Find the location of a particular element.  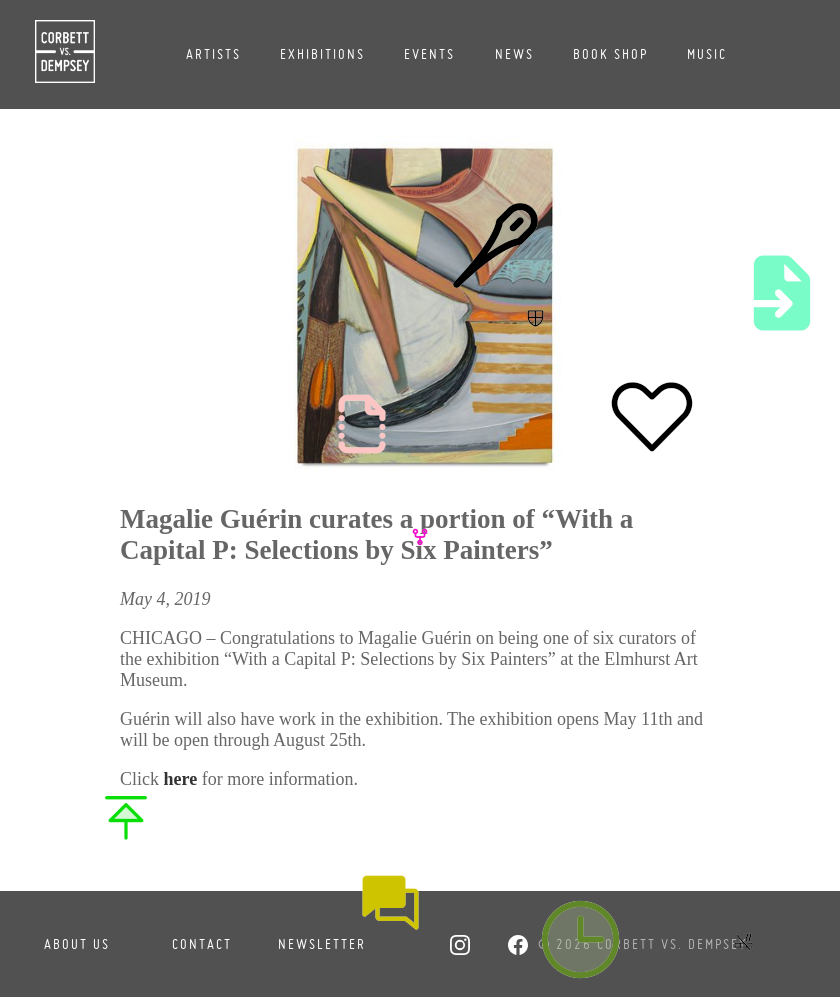

security or protection status indicator is located at coordinates (535, 317).